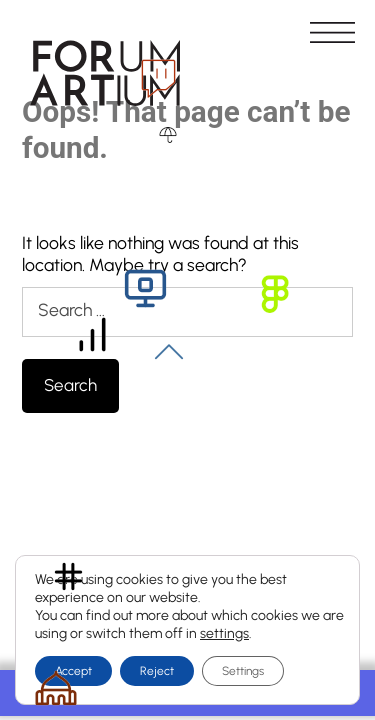 This screenshot has width=375, height=720. What do you see at coordinates (92, 334) in the screenshot?
I see `view analytics or statistics` at bounding box center [92, 334].